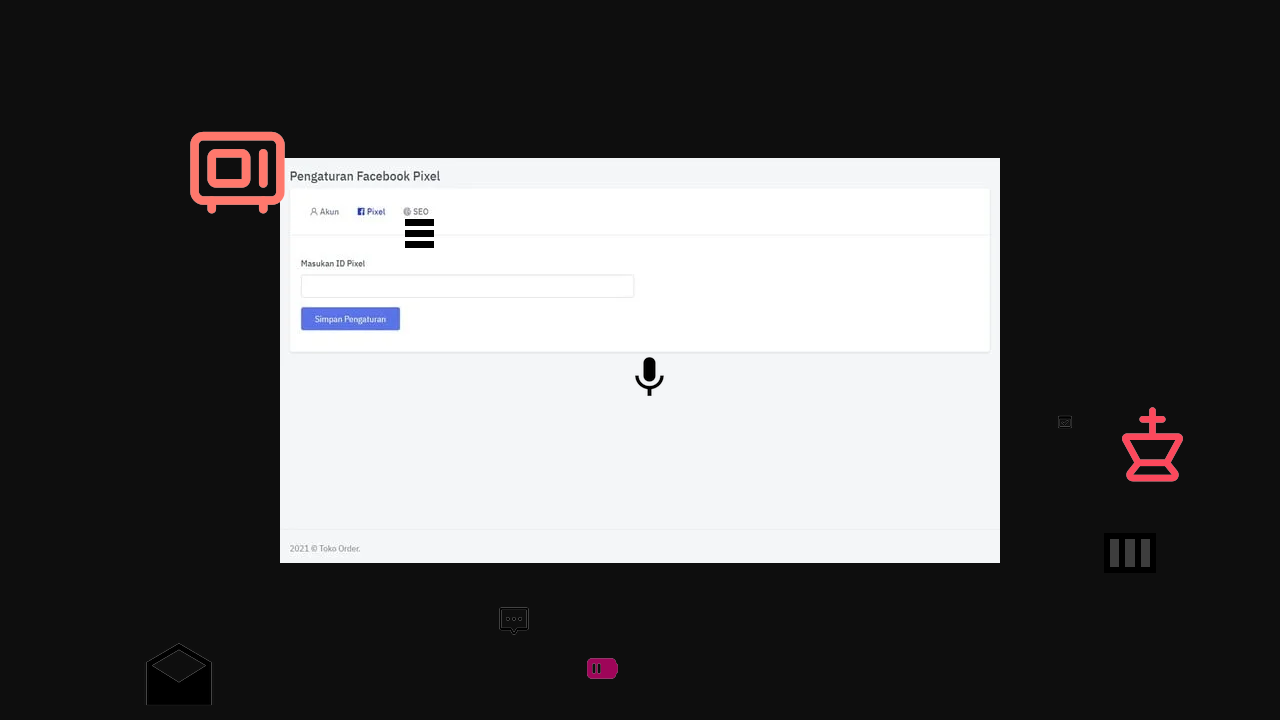 The height and width of the screenshot is (720, 1280). I want to click on view data in row format, so click(419, 233).